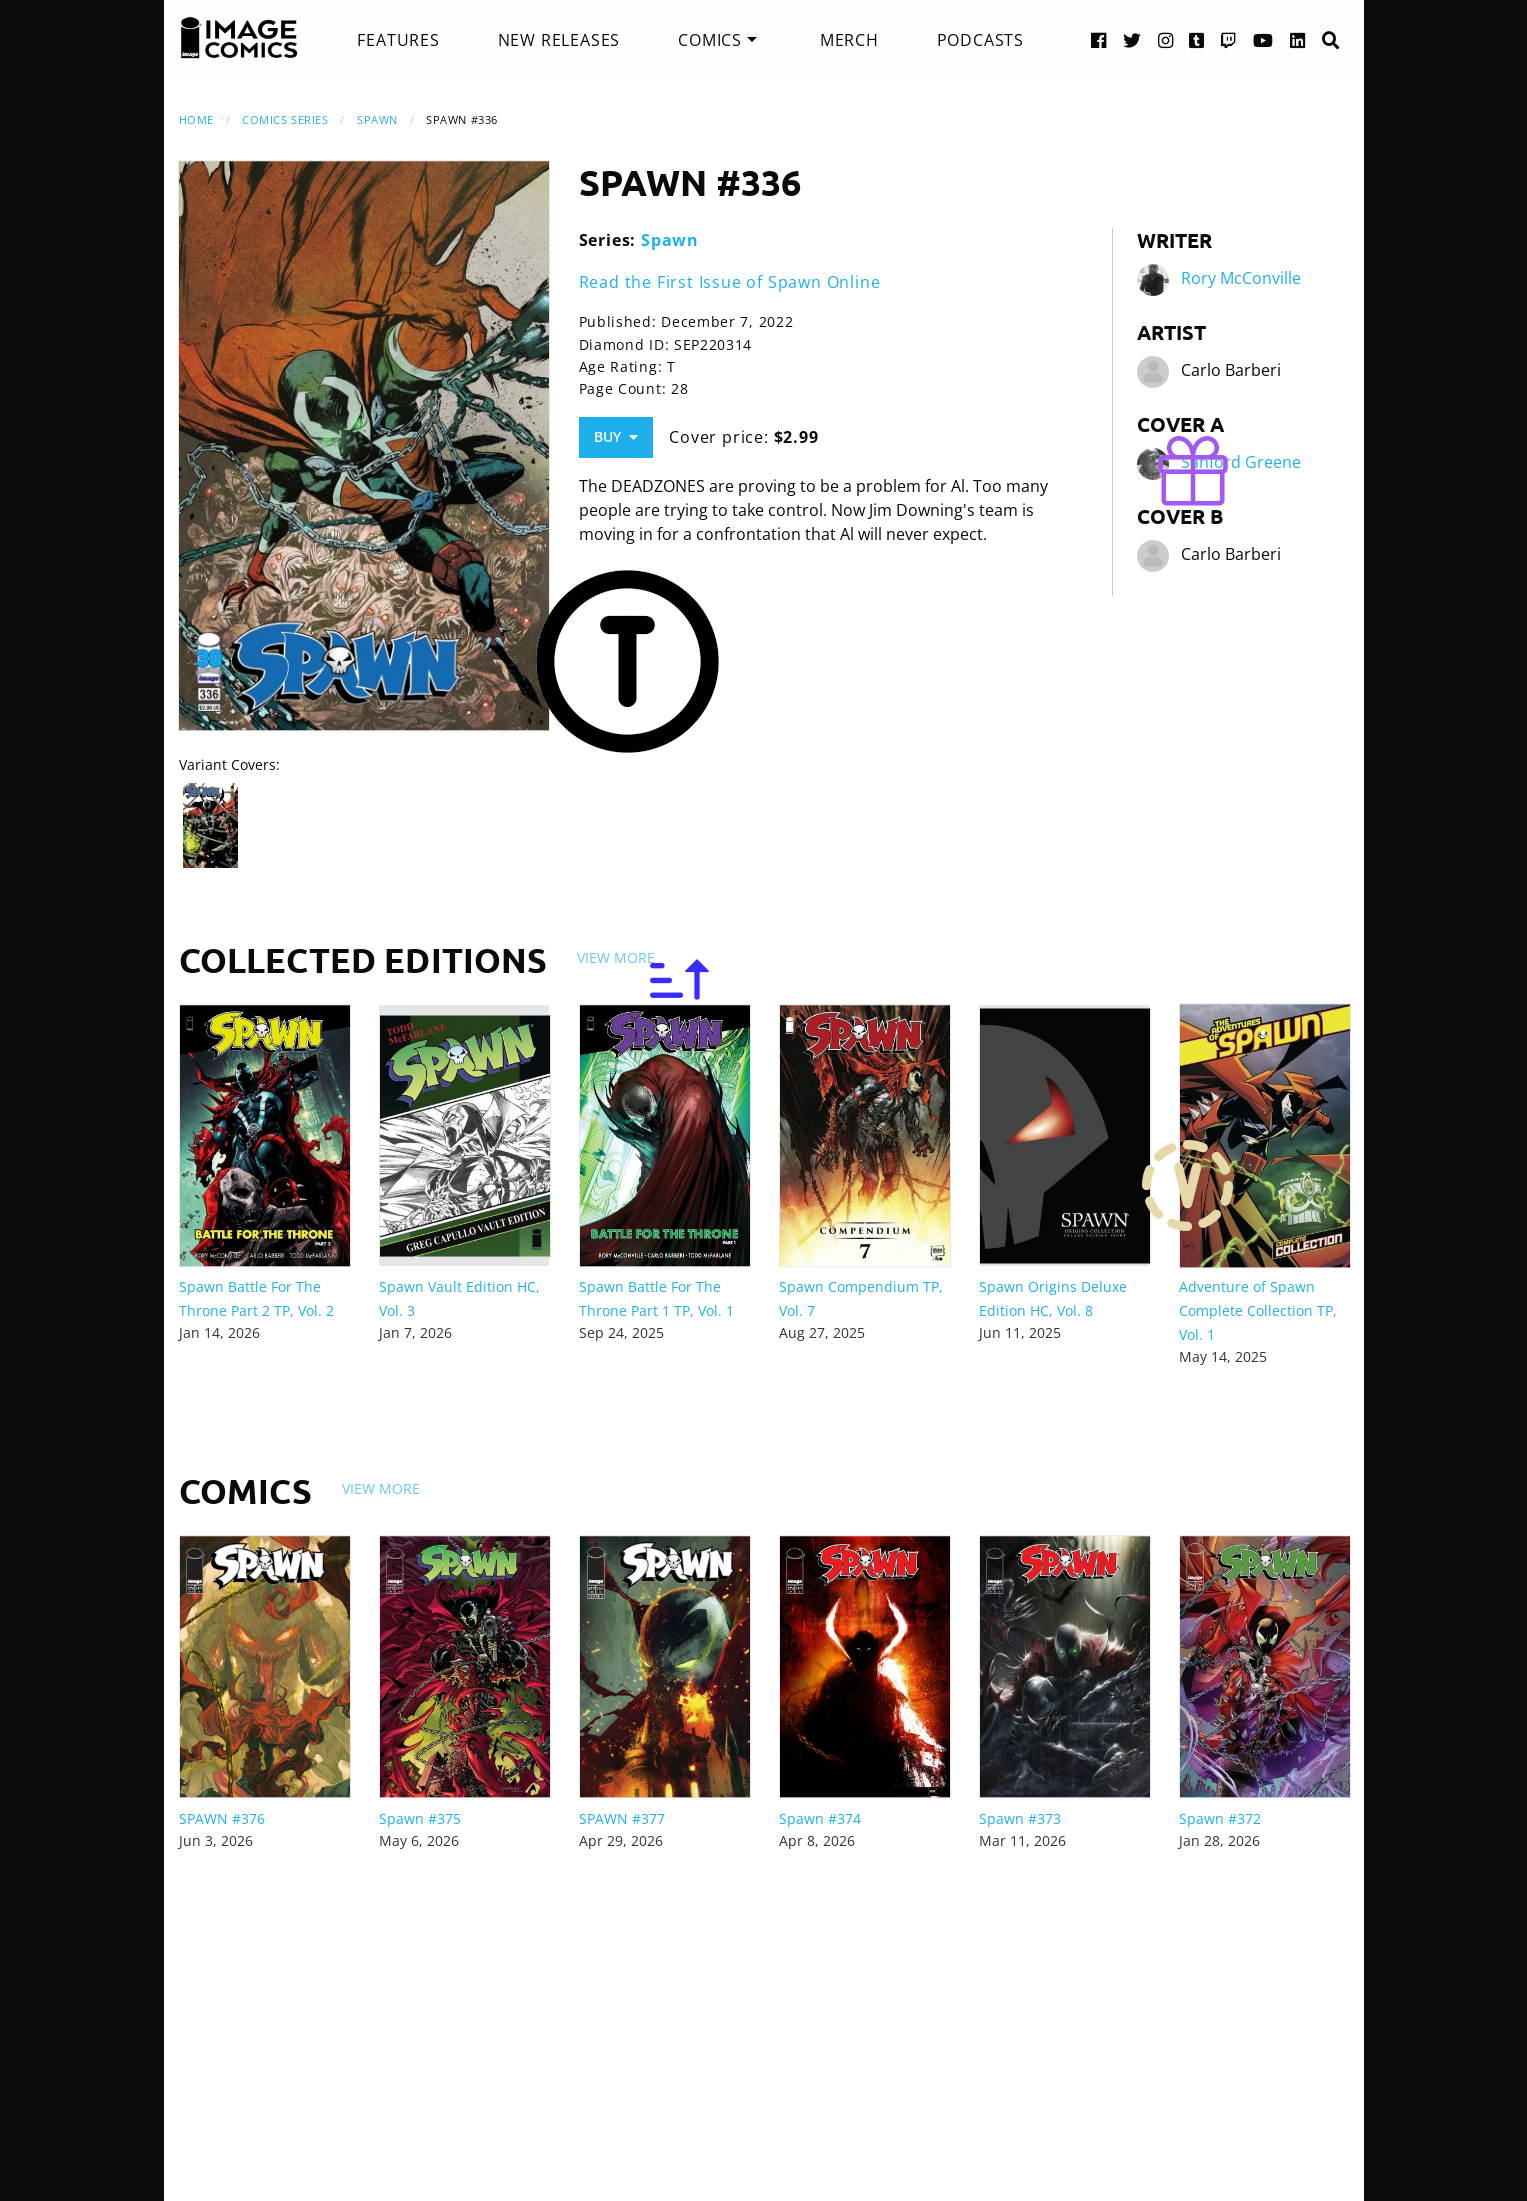 The width and height of the screenshot is (1527, 2201). I want to click on access gifts or rewards, so click(1193, 474).